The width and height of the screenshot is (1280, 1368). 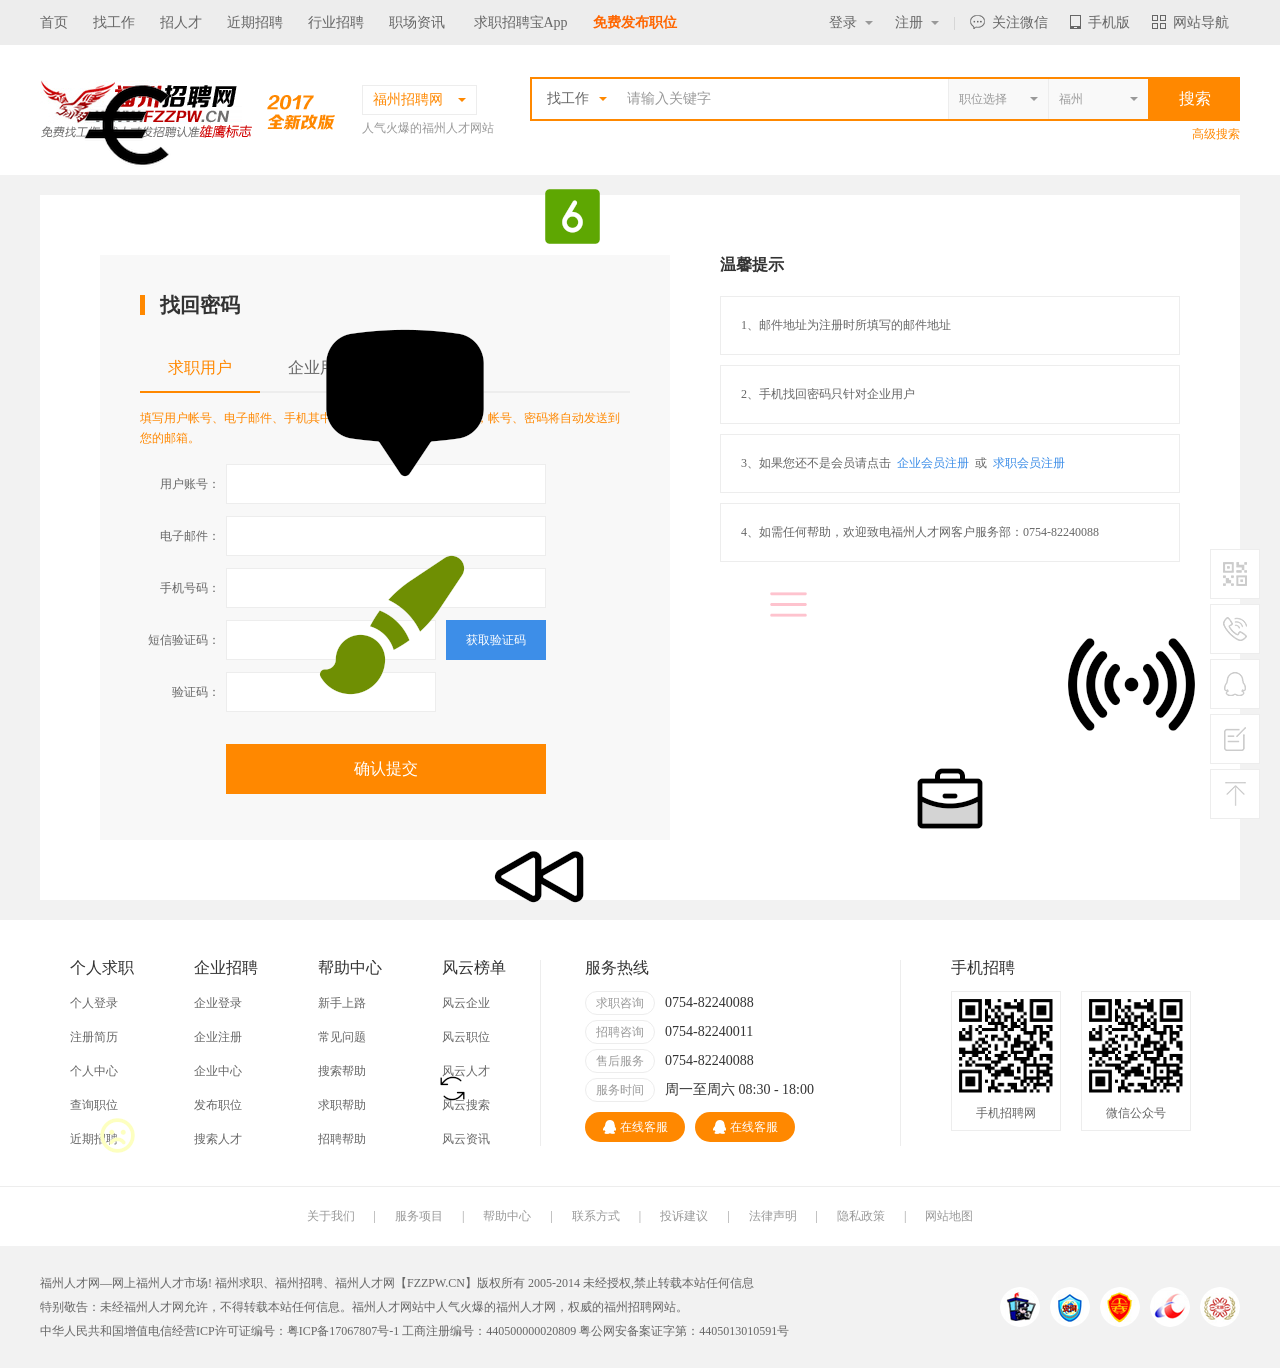 I want to click on indicates wireless signal strength, so click(x=1131, y=684).